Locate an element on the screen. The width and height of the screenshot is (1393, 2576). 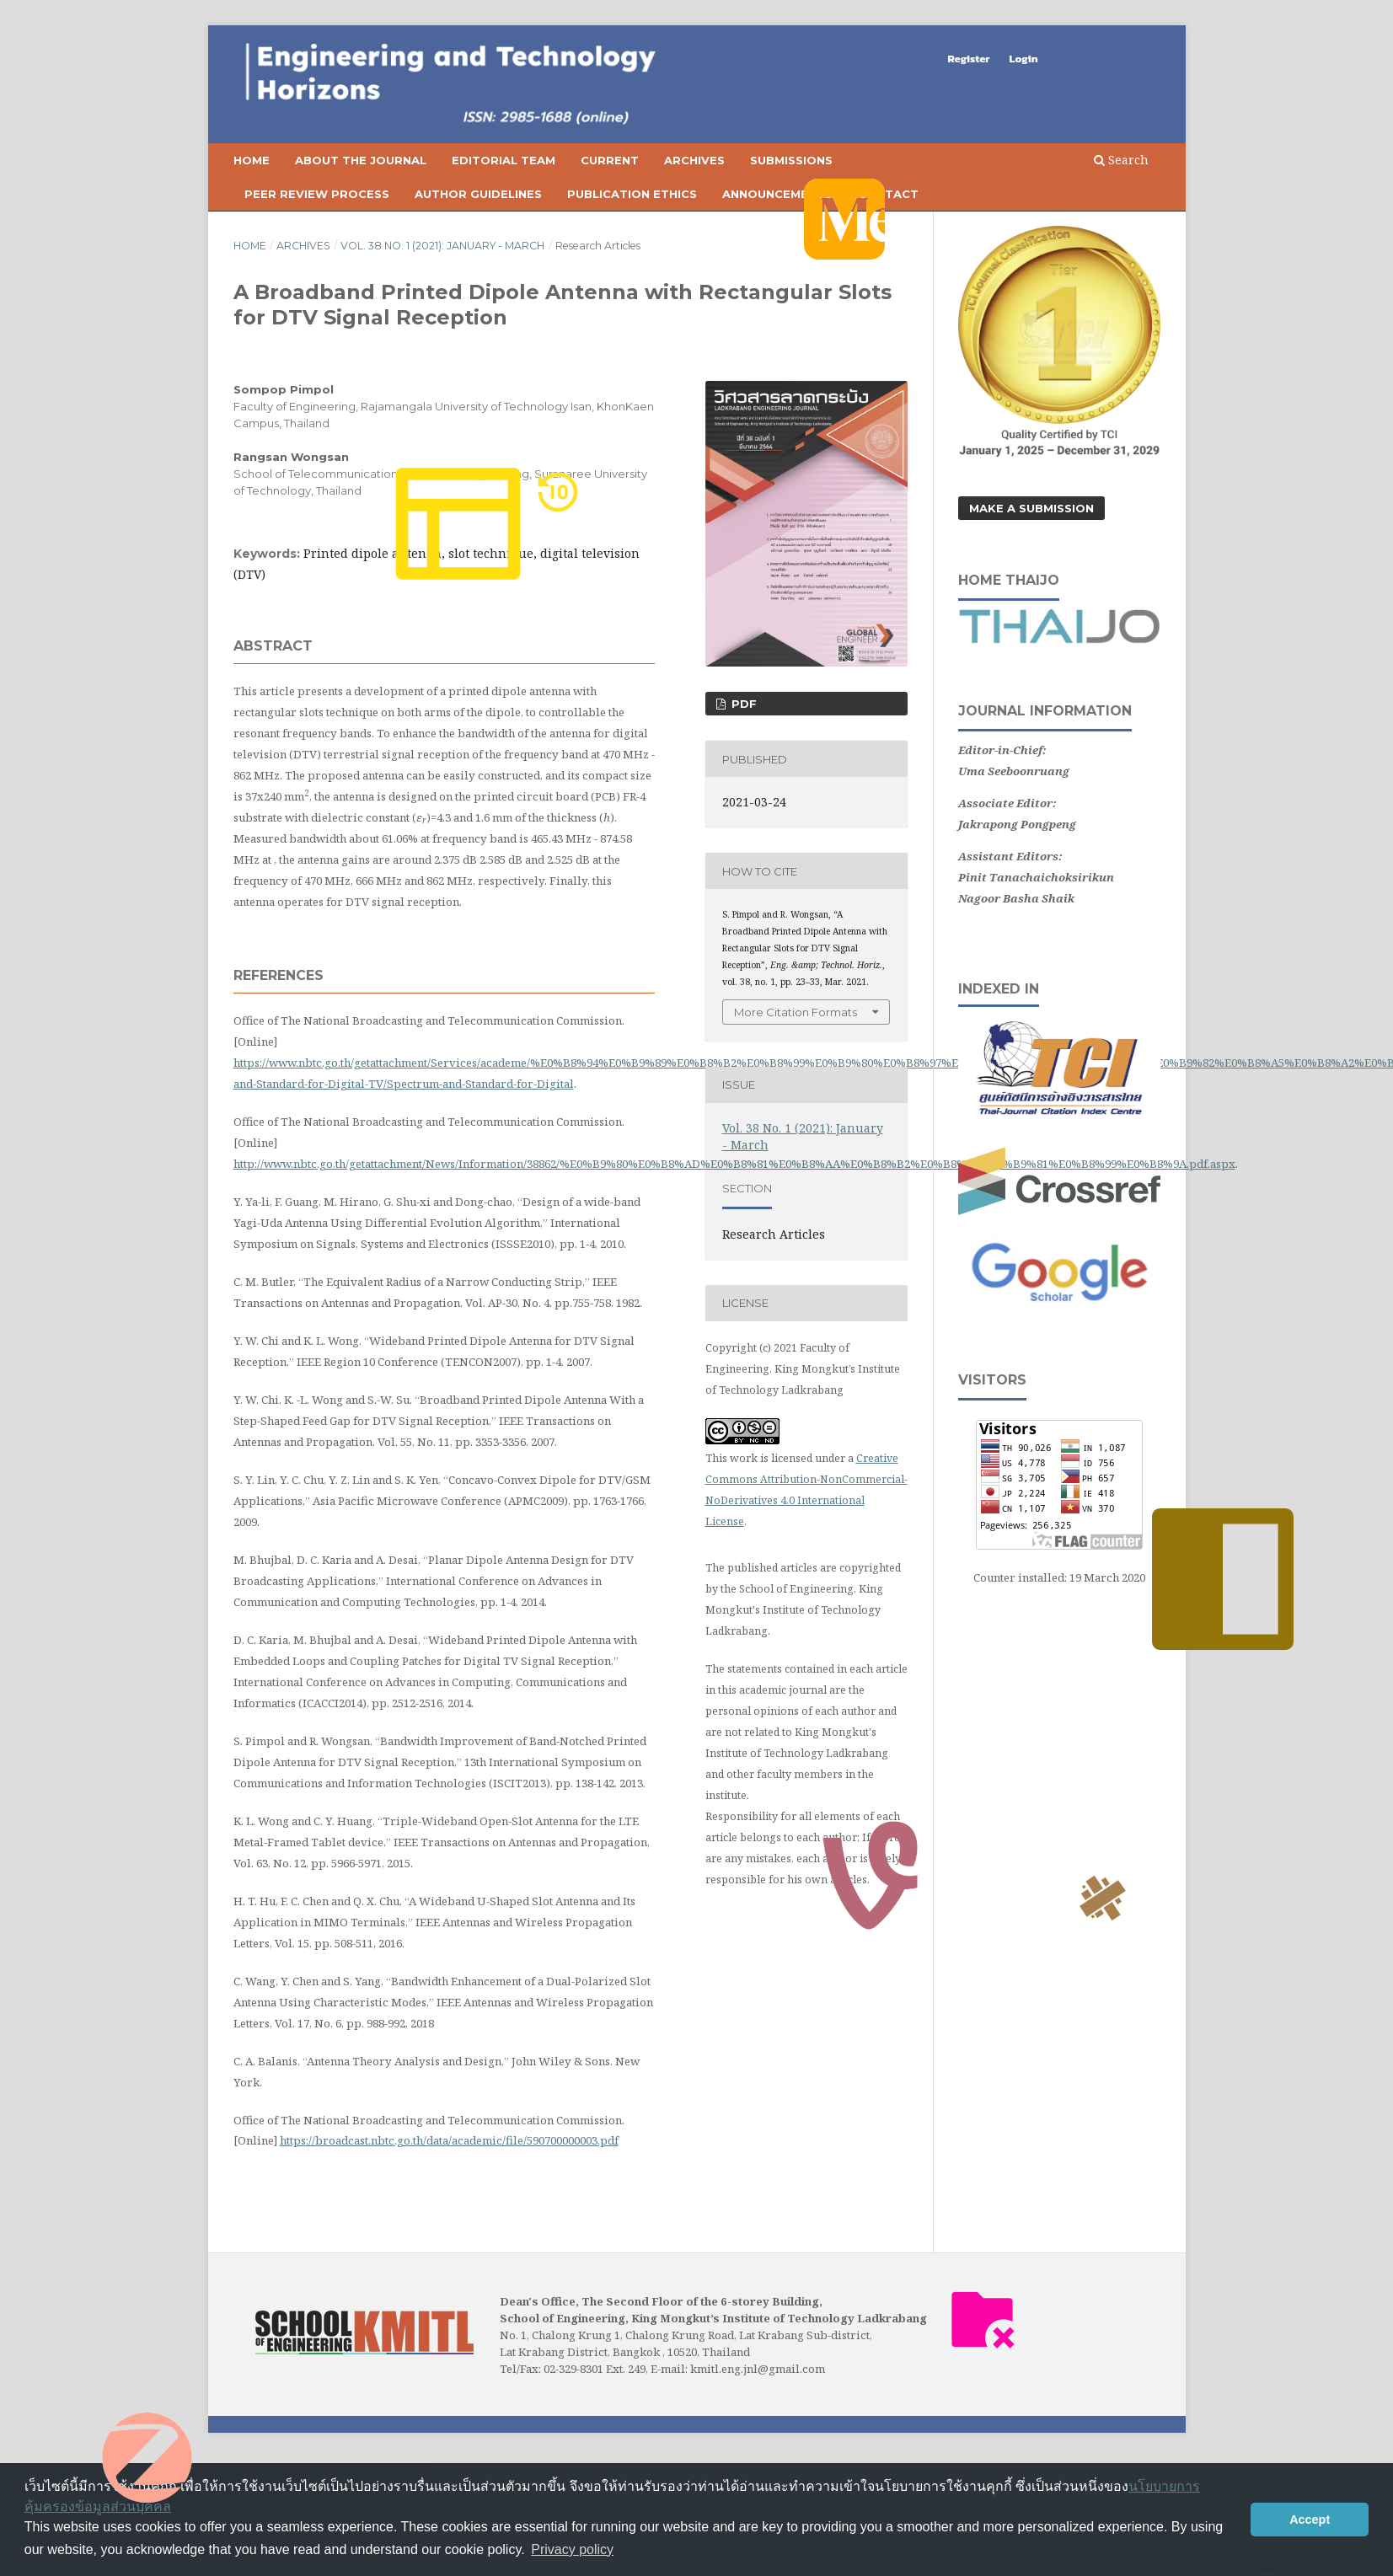
switch to column layout view is located at coordinates (1223, 1579).